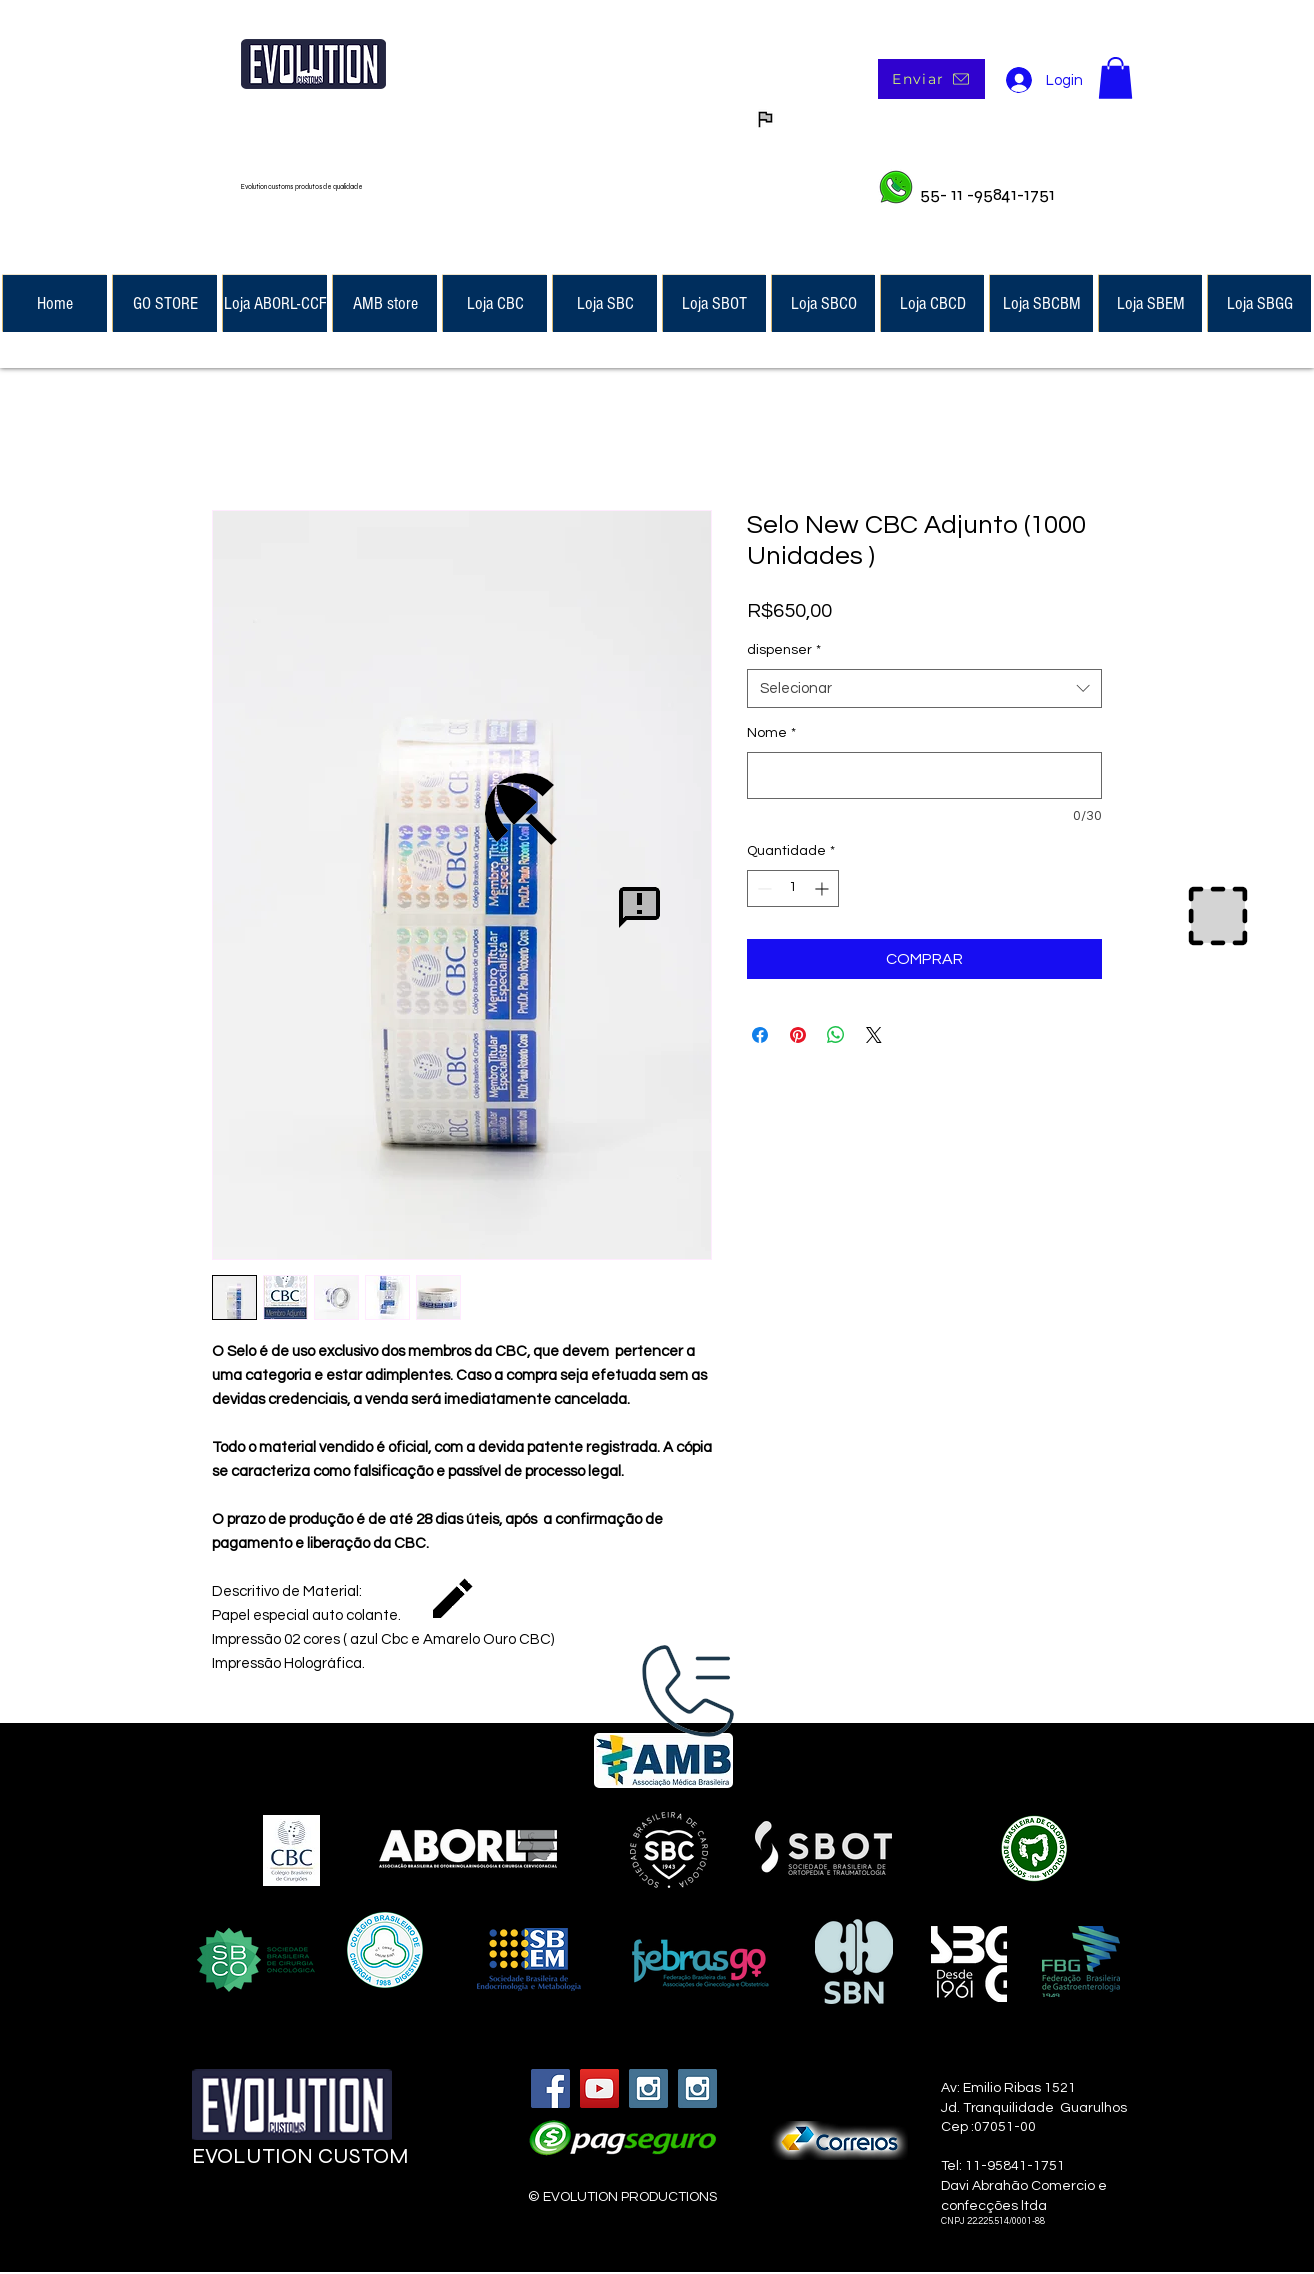 The width and height of the screenshot is (1314, 2274). What do you see at coordinates (690, 1689) in the screenshot?
I see `view contact list or phone directory` at bounding box center [690, 1689].